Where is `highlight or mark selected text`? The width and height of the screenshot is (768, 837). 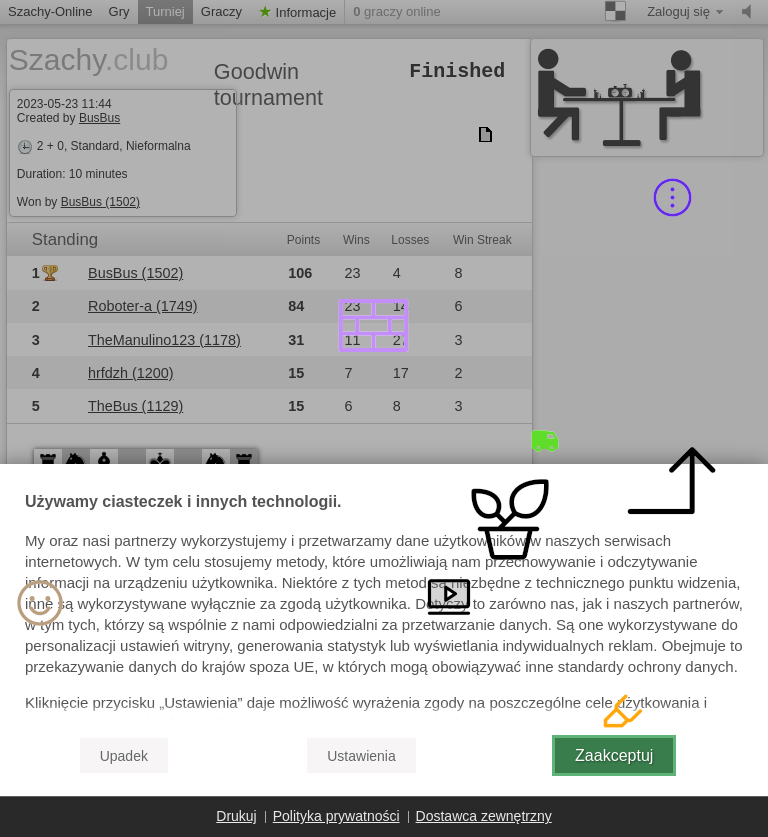 highlight or mark selected text is located at coordinates (622, 711).